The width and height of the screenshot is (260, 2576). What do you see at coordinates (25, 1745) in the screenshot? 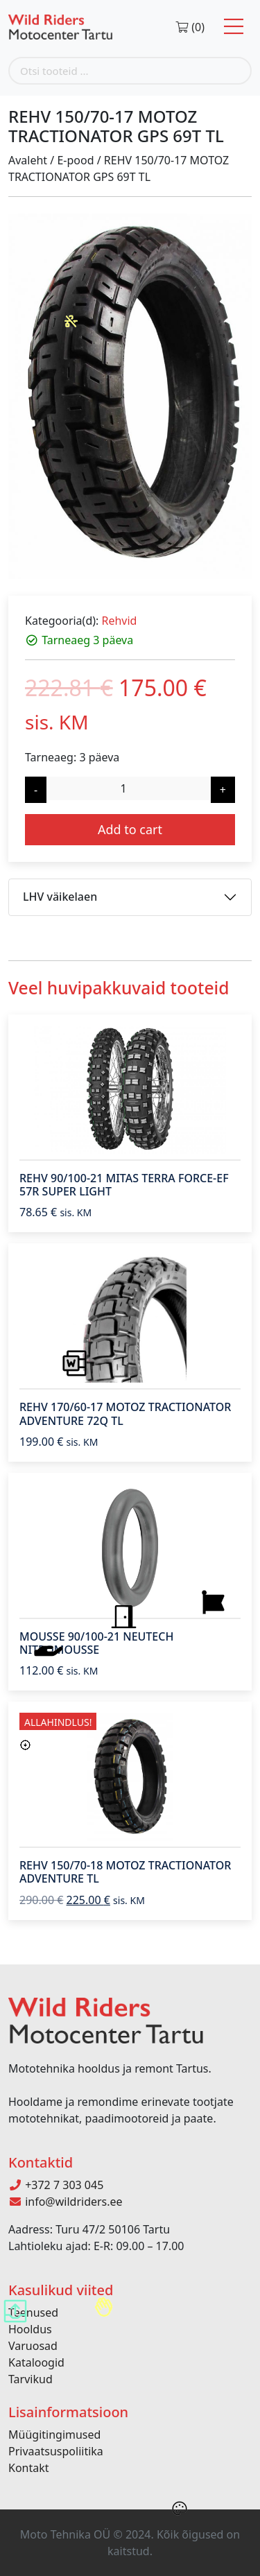
I see `download file or content` at bounding box center [25, 1745].